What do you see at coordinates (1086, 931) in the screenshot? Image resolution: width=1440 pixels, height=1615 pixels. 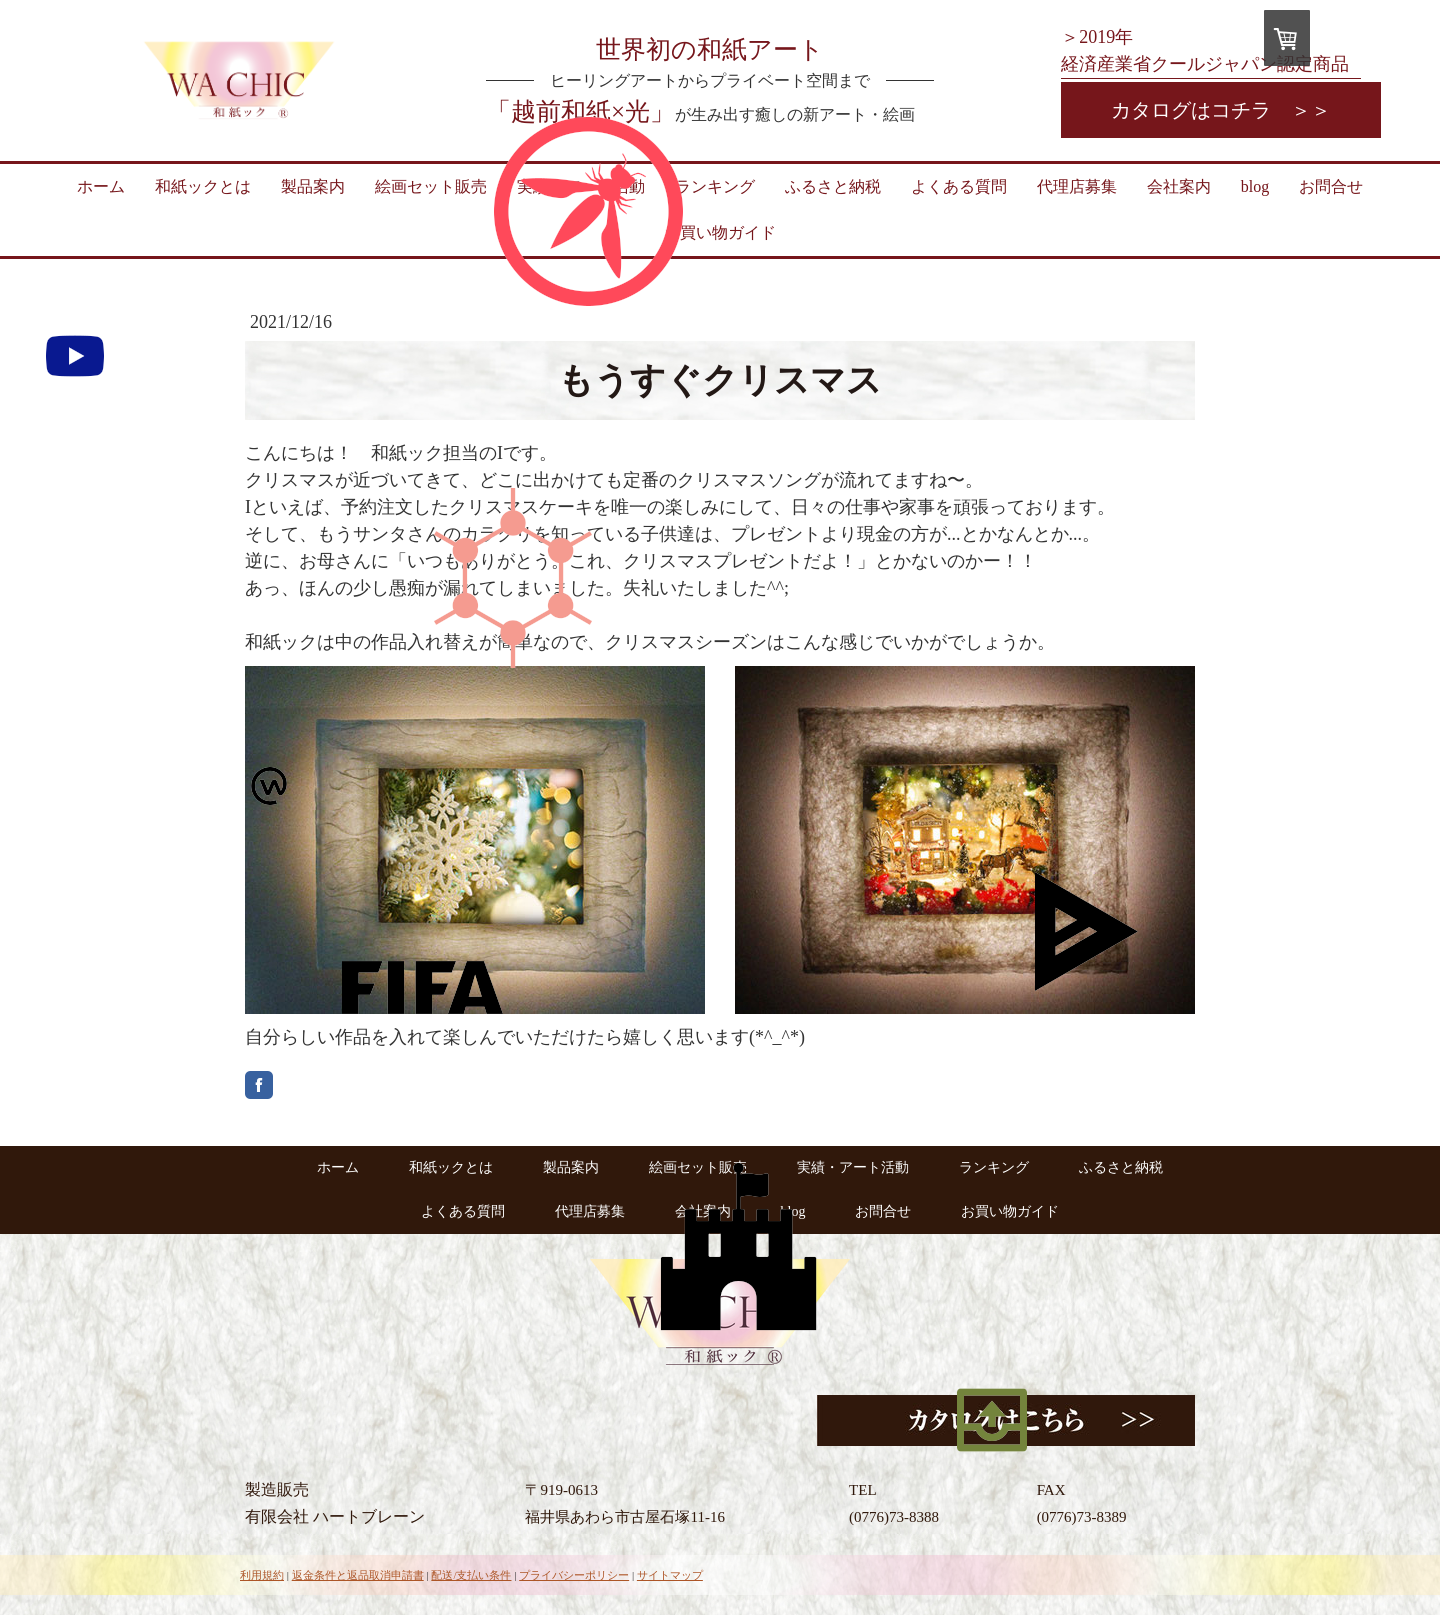 I see `open asciinema terminal recording player` at bounding box center [1086, 931].